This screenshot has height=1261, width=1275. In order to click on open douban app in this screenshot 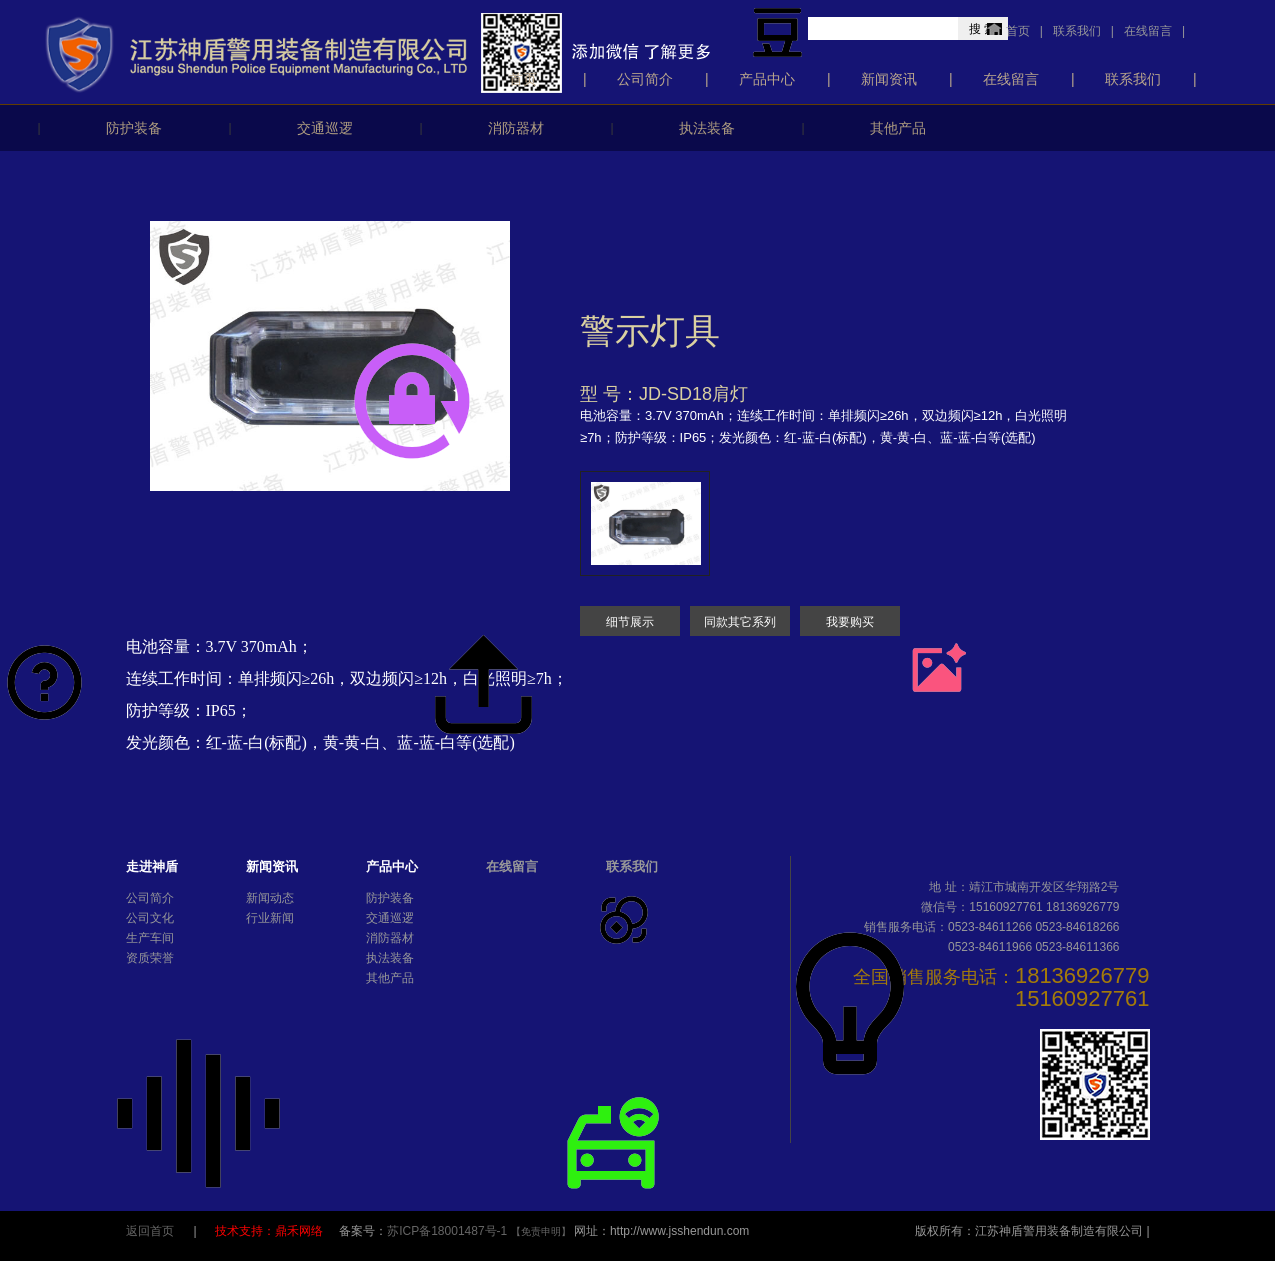, I will do `click(777, 32)`.